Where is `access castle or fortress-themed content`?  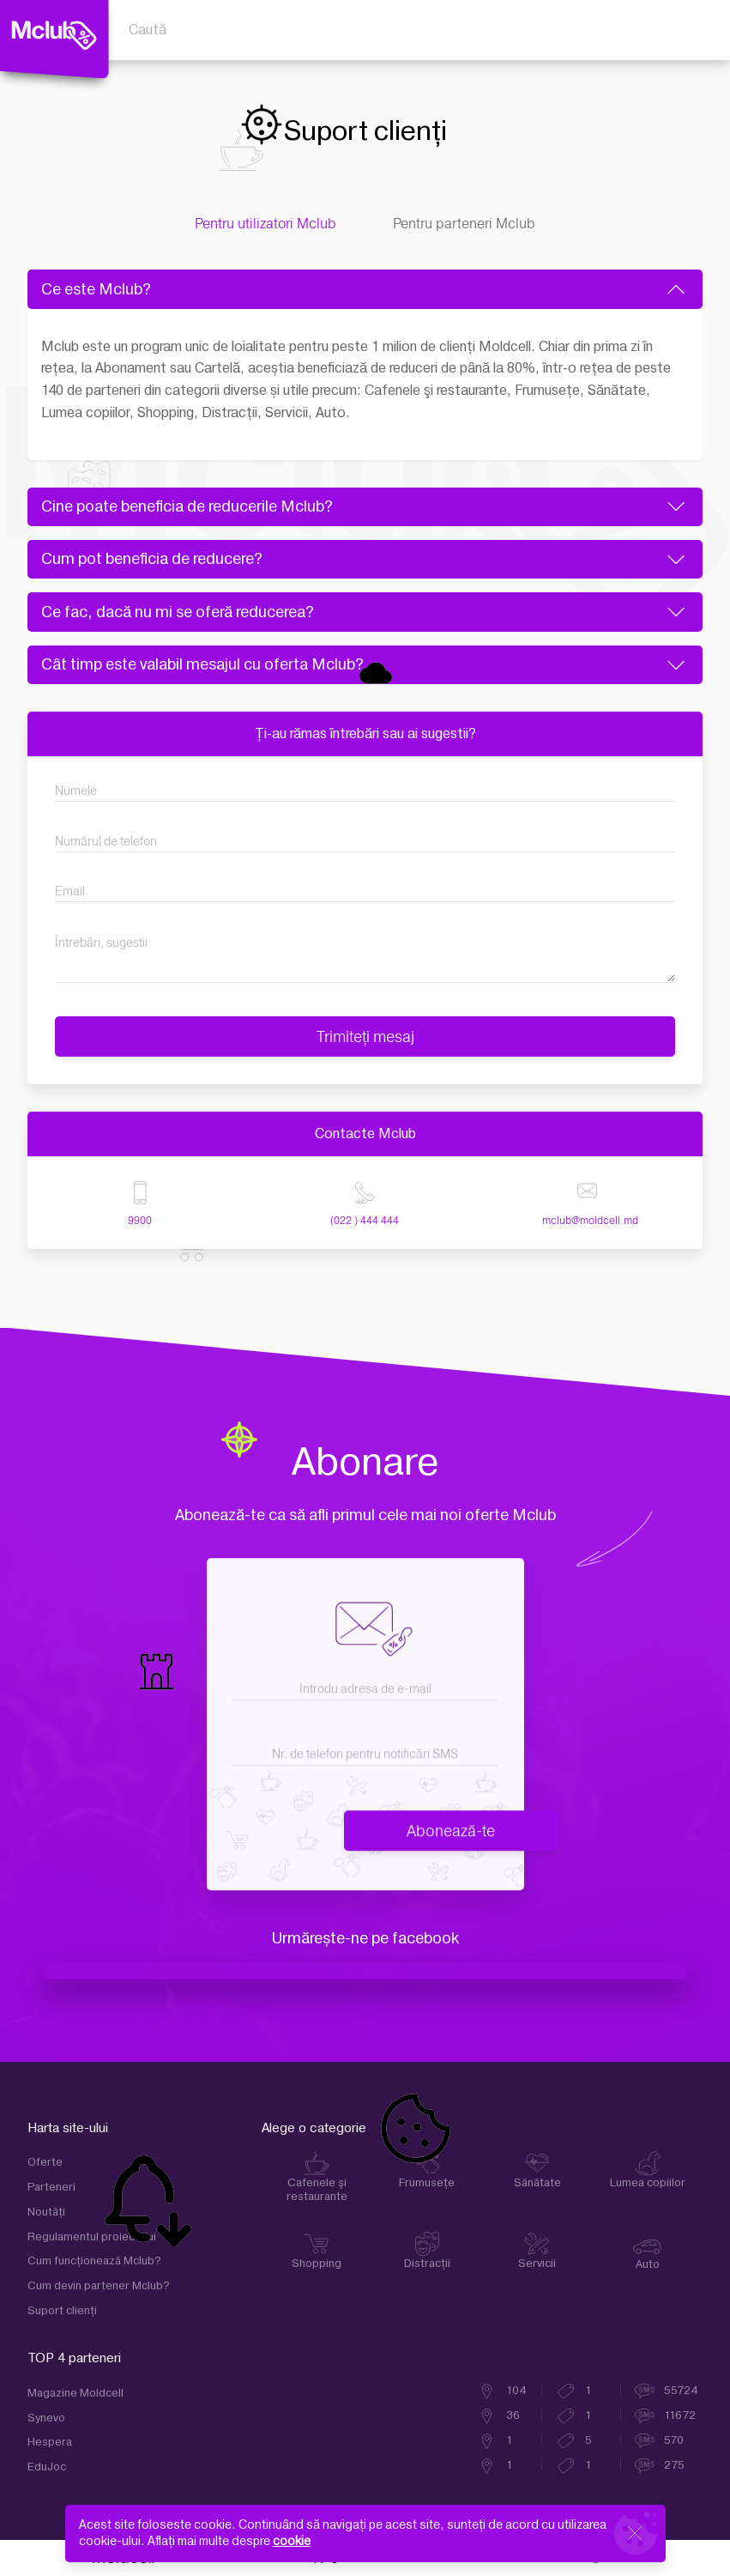
access castle or fortress-themed content is located at coordinates (156, 1670).